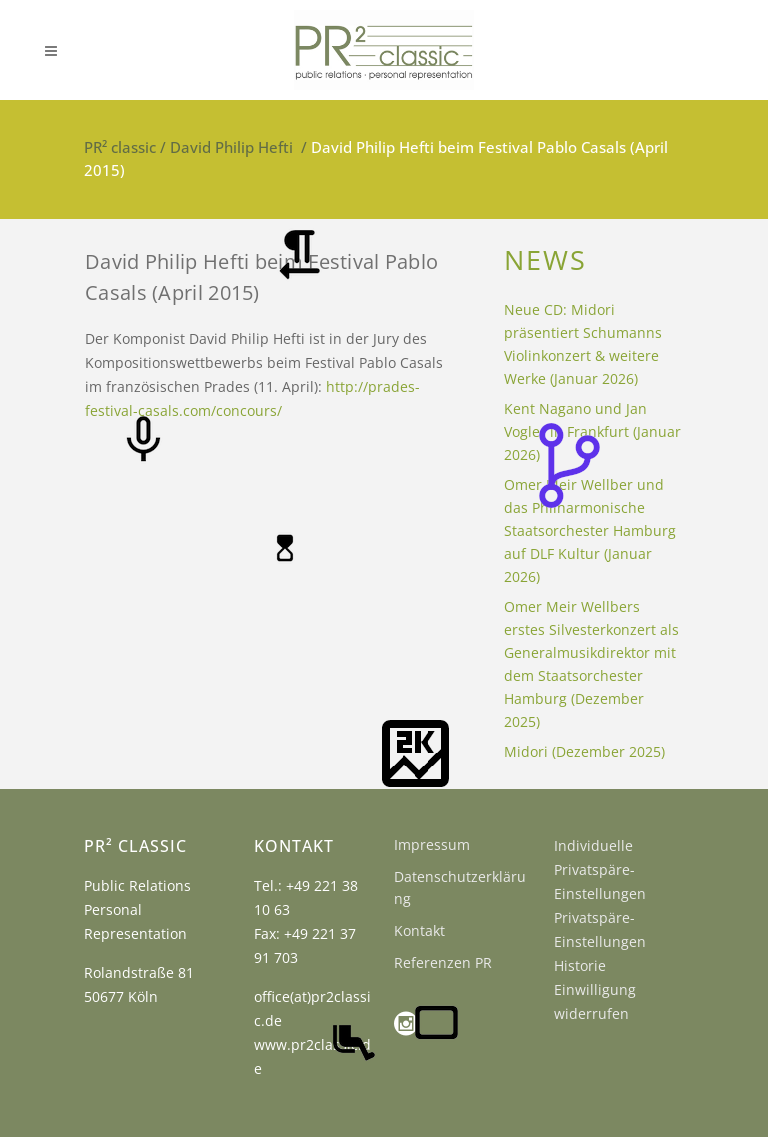 The height and width of the screenshot is (1137, 768). I want to click on view 2K resolution video quality settings, so click(415, 753).